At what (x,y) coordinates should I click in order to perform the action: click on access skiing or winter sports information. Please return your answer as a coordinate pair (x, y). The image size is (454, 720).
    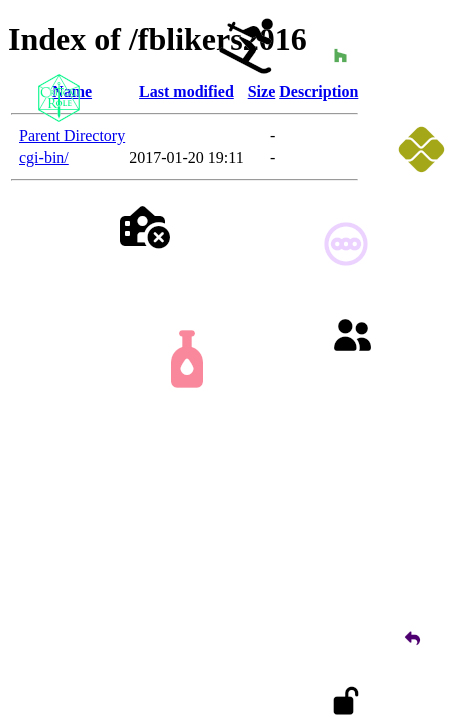
    Looking at the image, I should click on (248, 44).